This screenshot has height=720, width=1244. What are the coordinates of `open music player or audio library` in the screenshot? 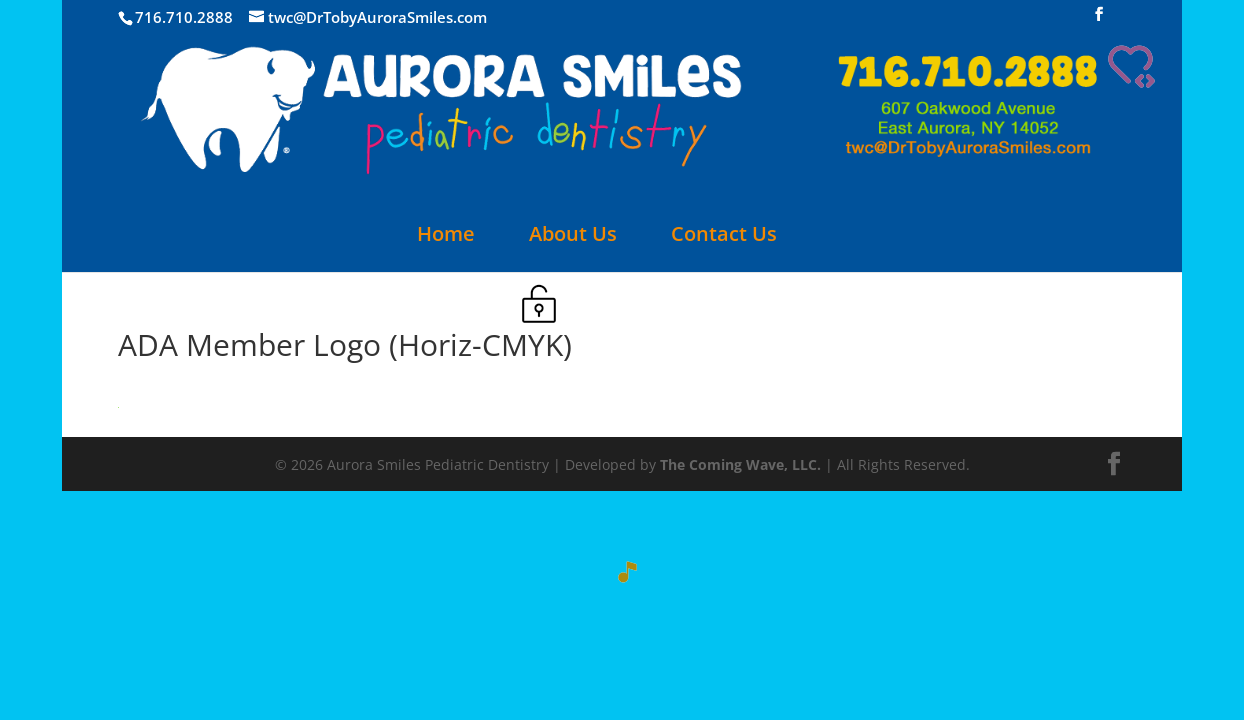 It's located at (627, 571).